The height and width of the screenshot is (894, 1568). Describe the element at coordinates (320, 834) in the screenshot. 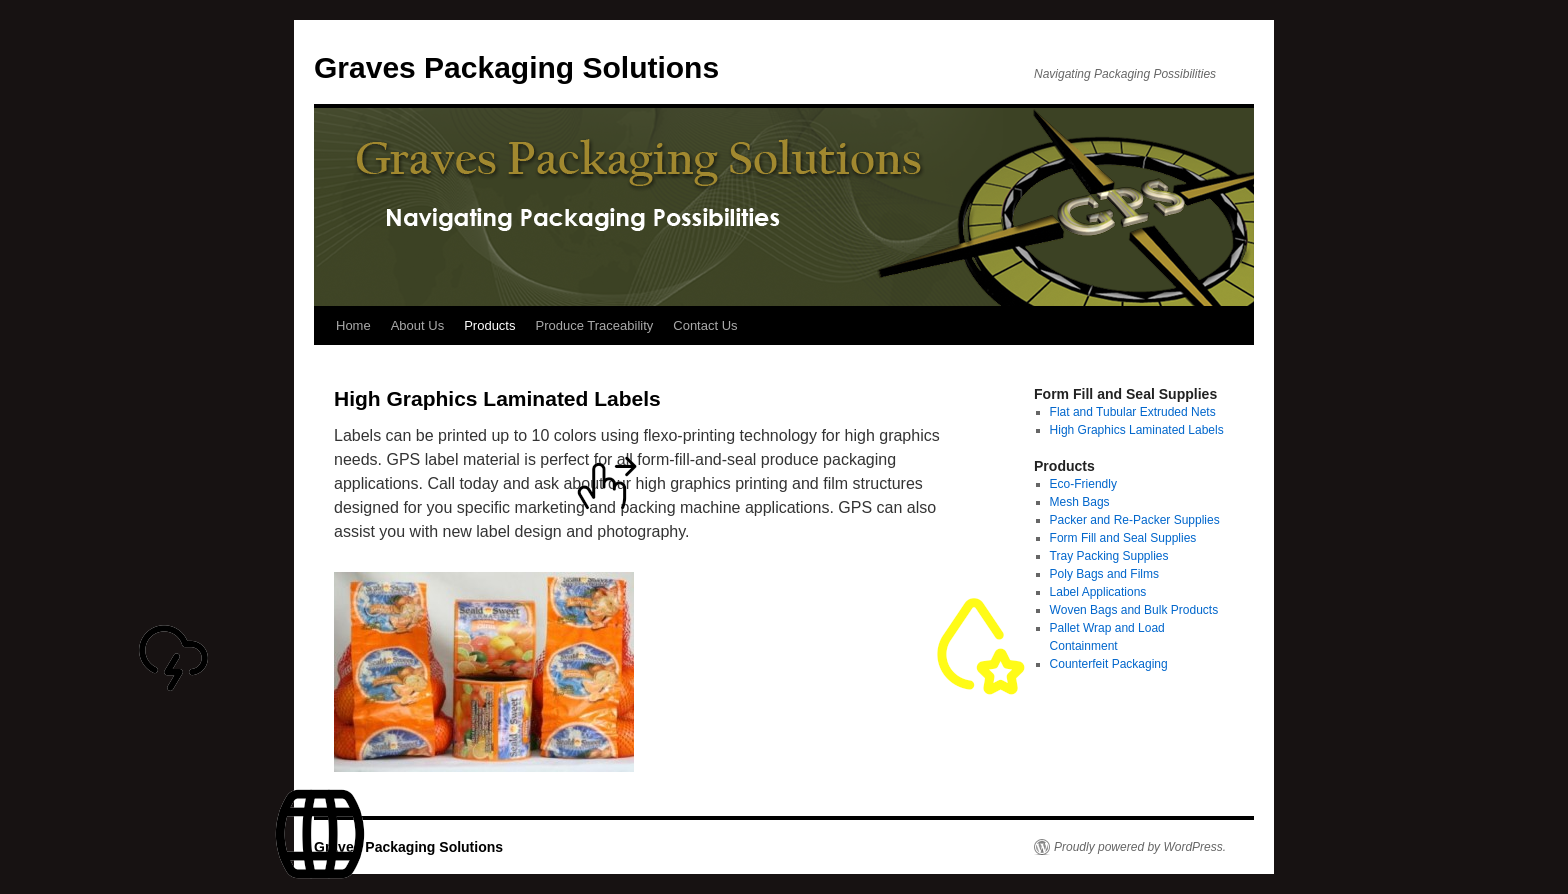

I see `view inventory or storage items` at that location.